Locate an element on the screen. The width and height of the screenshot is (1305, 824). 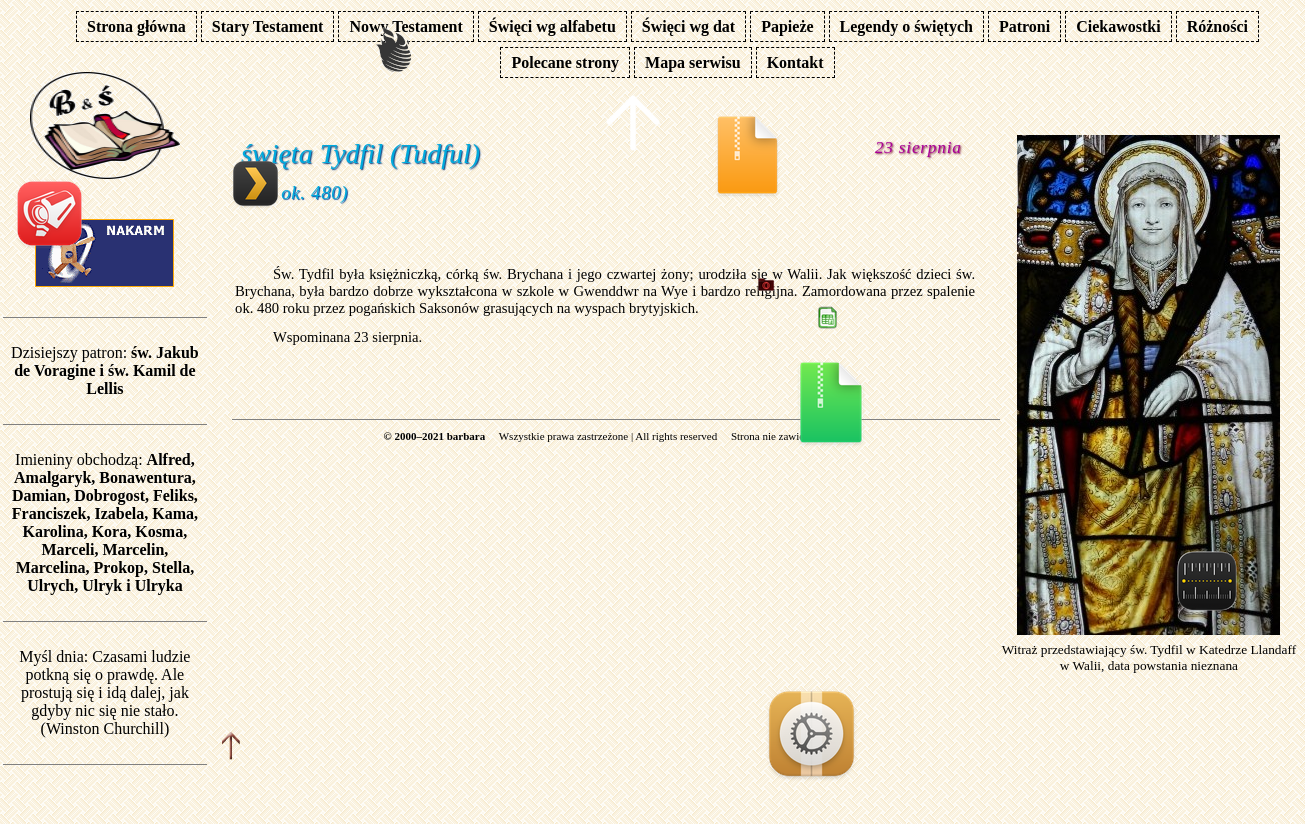
executable application file is located at coordinates (811, 732).